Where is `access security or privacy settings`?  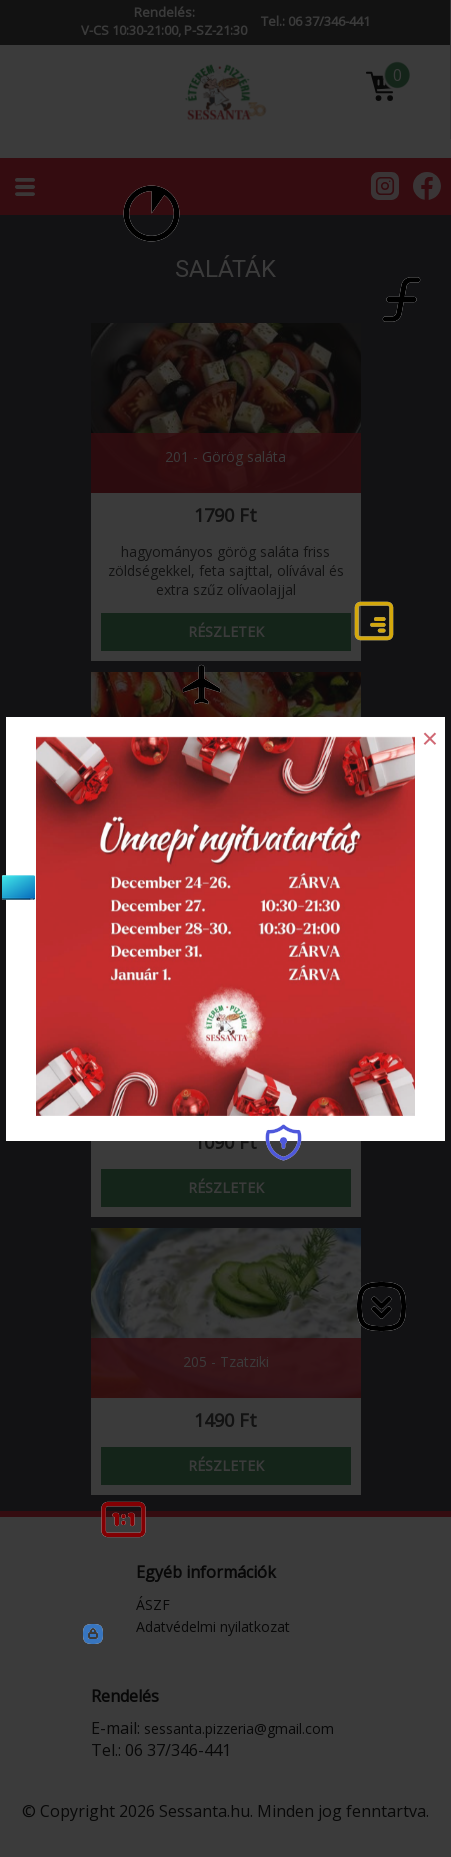
access security or privacy settings is located at coordinates (283, 1142).